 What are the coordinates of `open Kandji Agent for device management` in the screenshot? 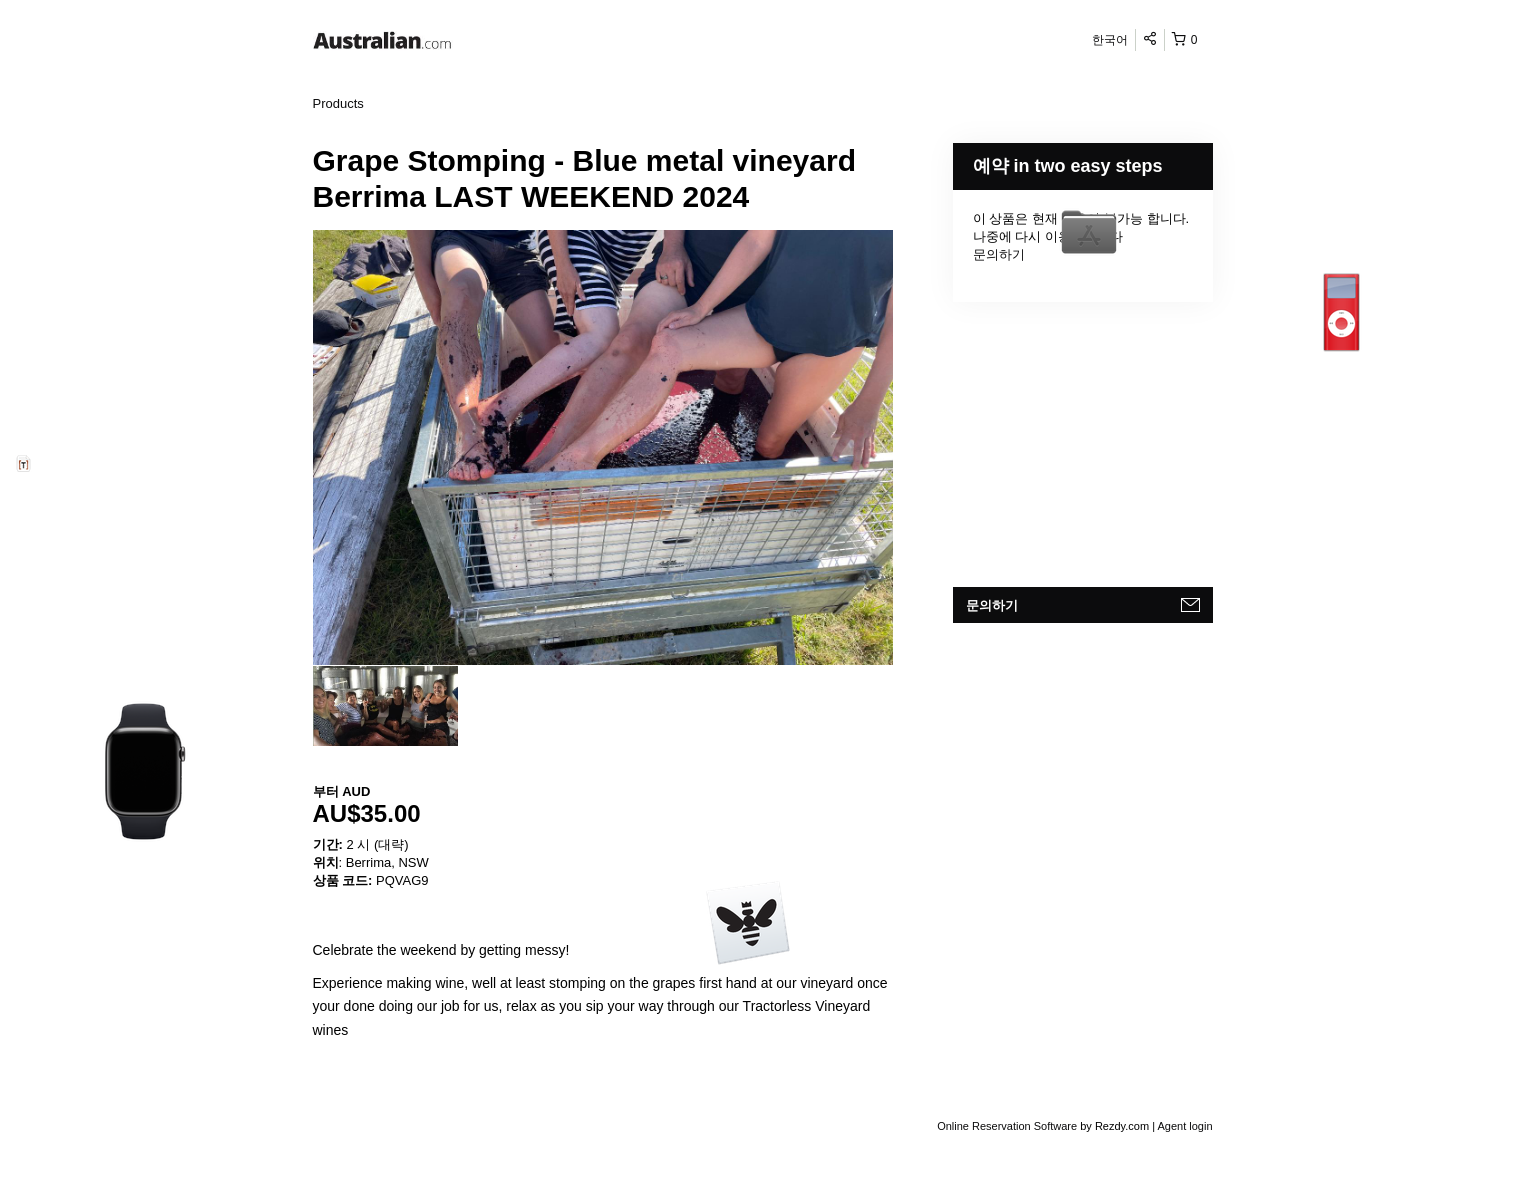 It's located at (748, 923).